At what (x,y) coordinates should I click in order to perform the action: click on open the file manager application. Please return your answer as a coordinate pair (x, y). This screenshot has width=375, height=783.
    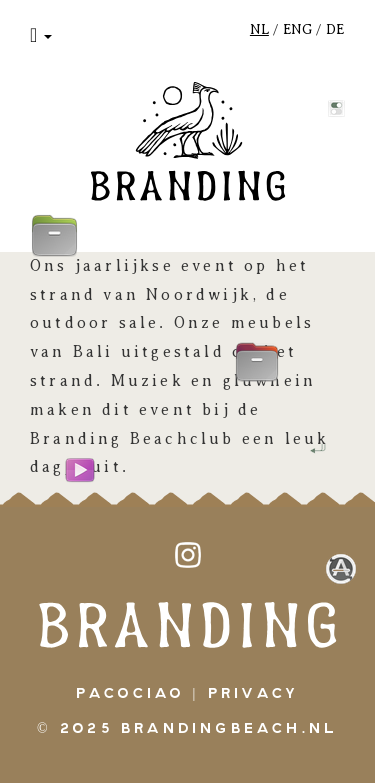
    Looking at the image, I should click on (257, 362).